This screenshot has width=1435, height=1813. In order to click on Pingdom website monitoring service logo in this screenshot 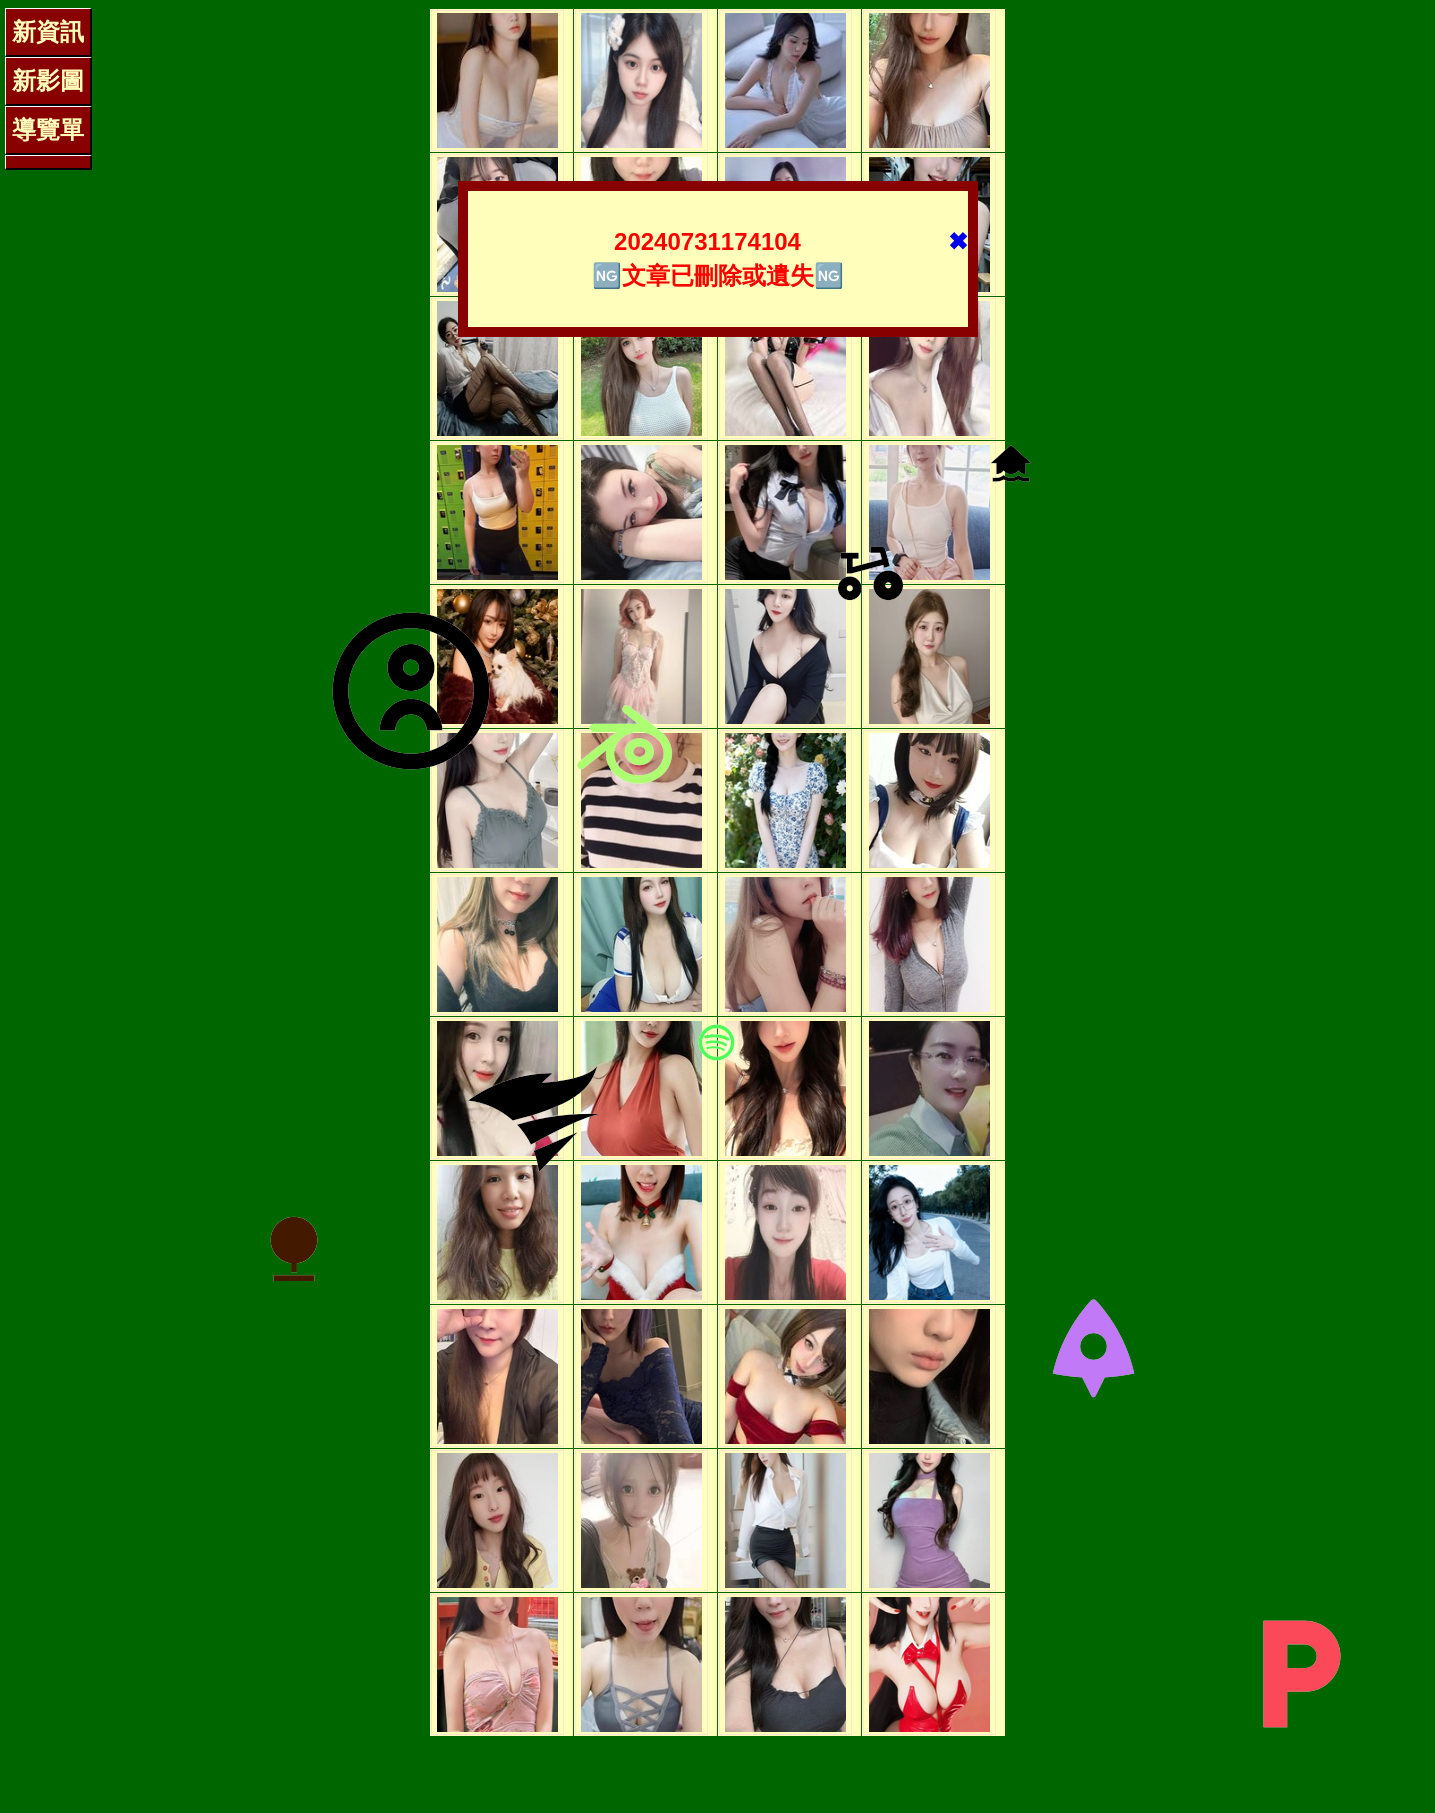, I will do `click(534, 1119)`.